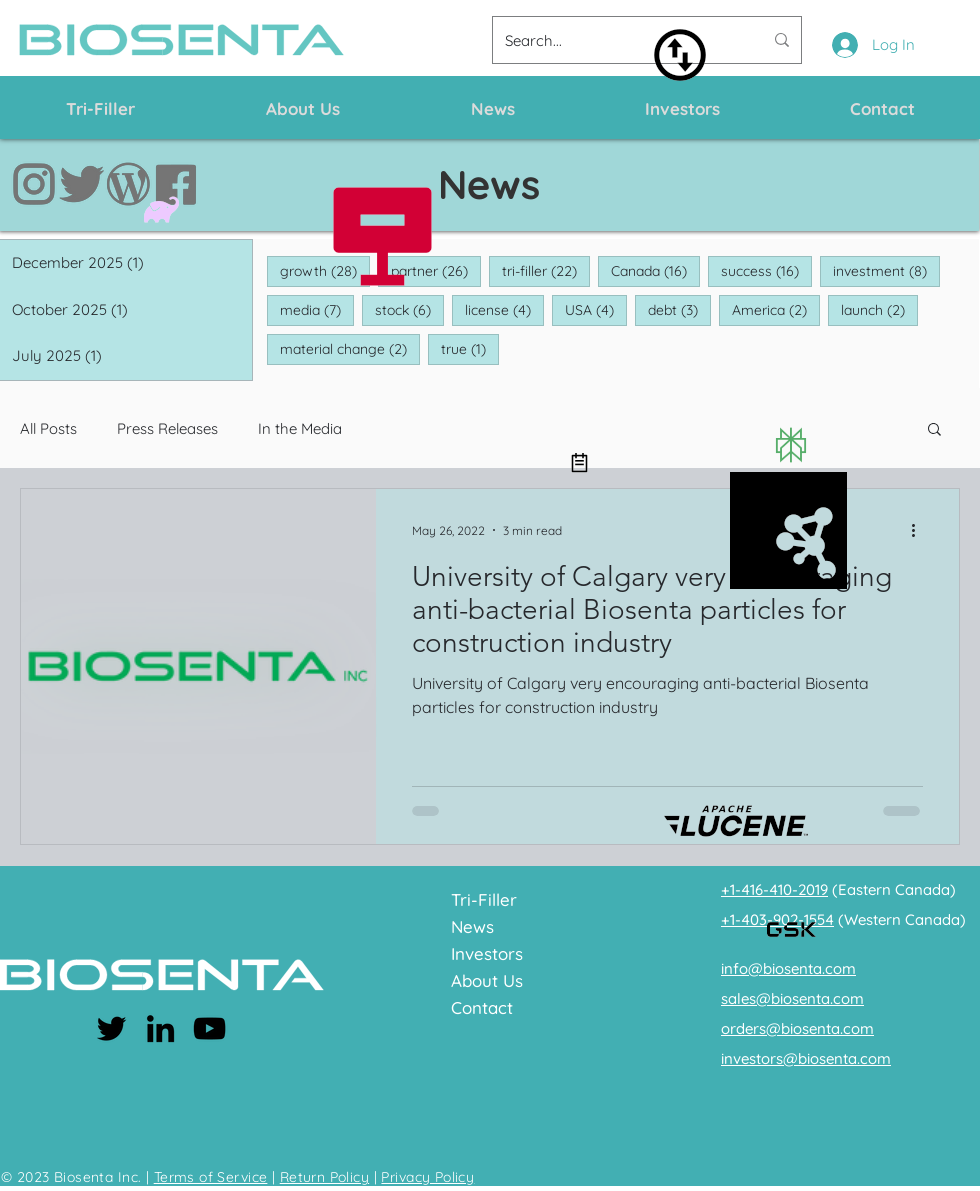 The height and width of the screenshot is (1191, 980). I want to click on view your to-do list, so click(579, 463).